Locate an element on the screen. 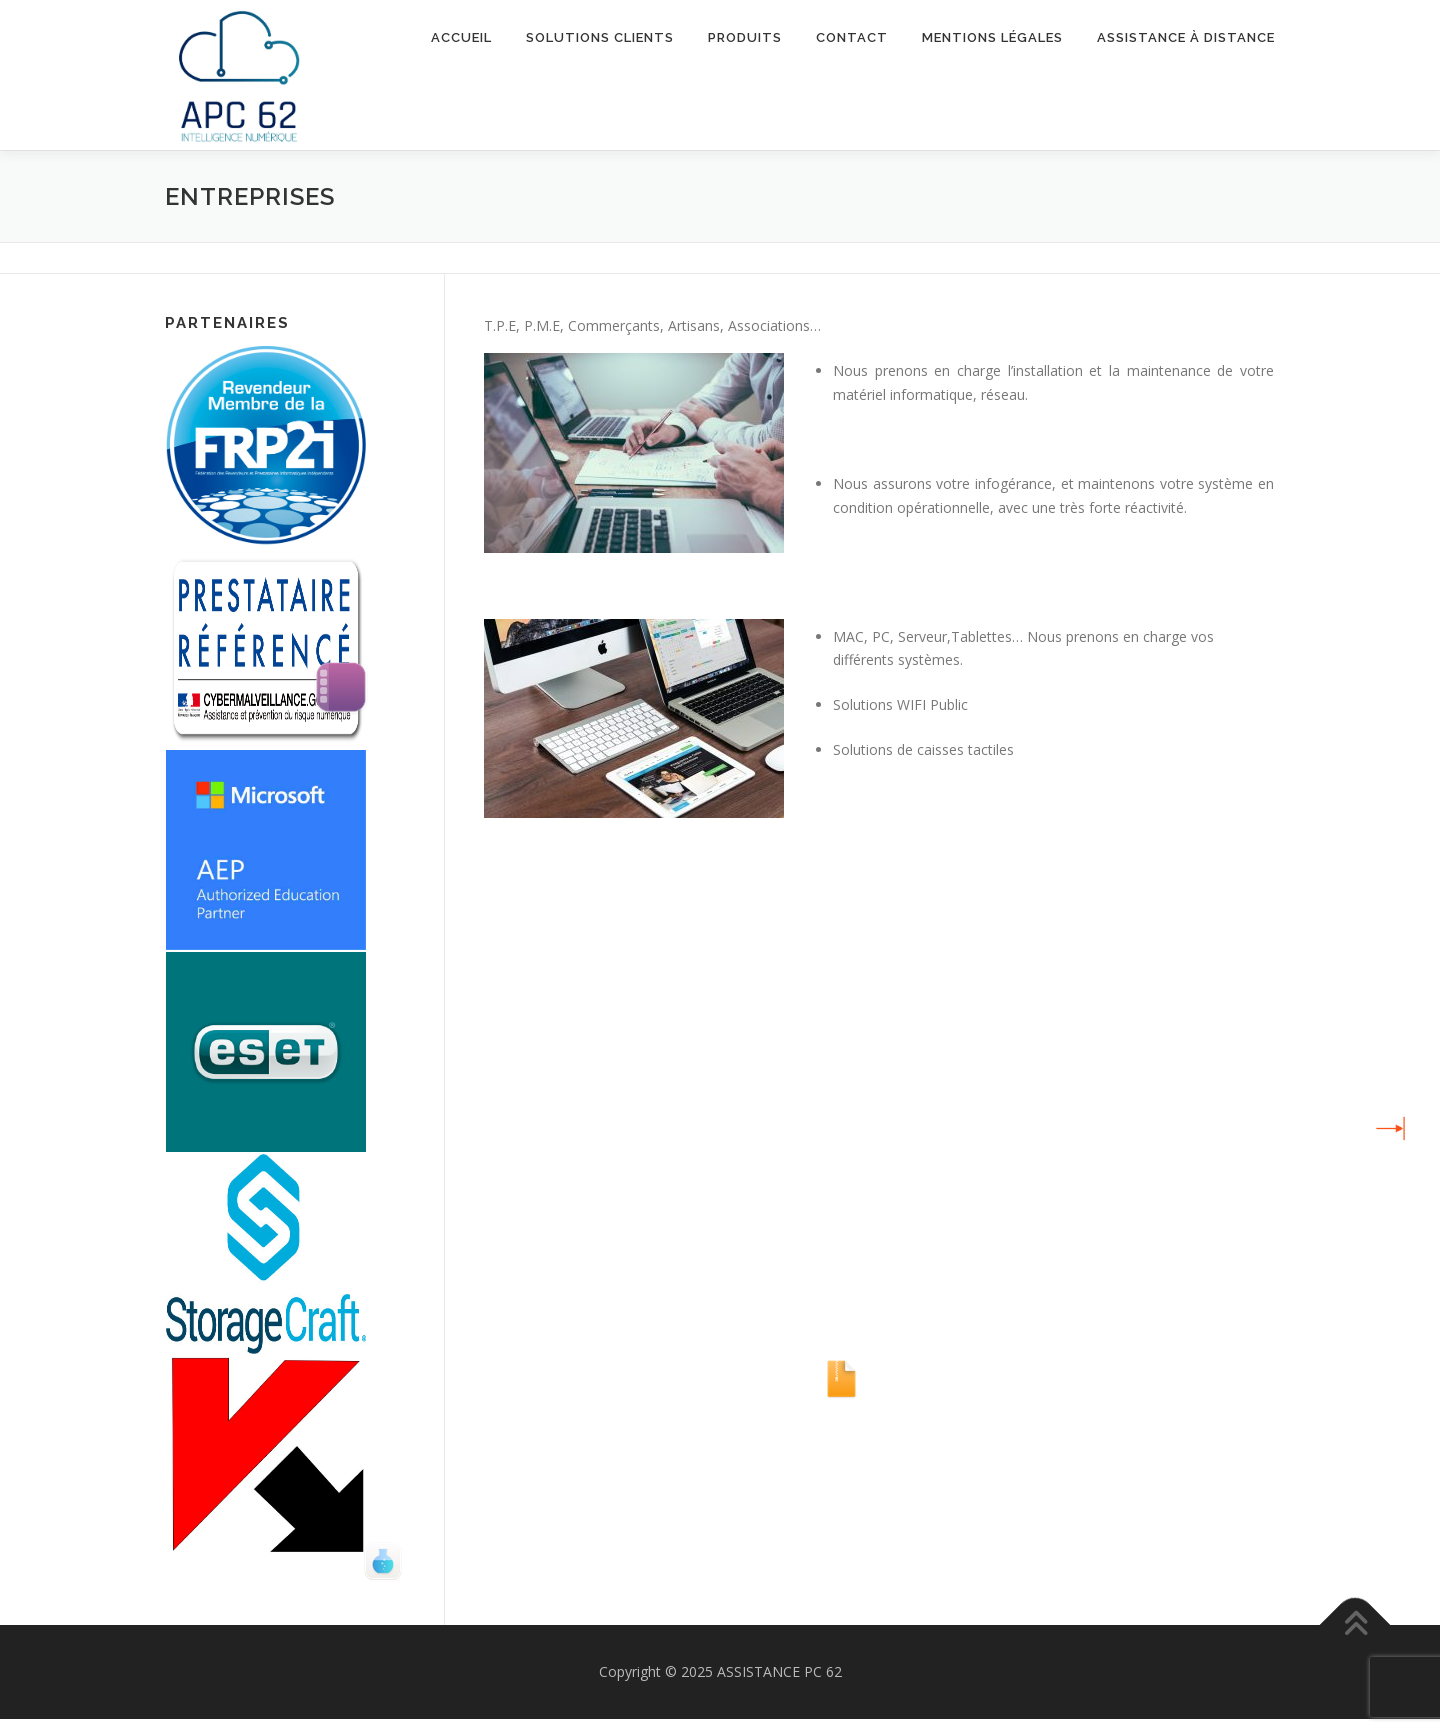  compressed tar archive file (.tar.lzma) is located at coordinates (841, 1379).